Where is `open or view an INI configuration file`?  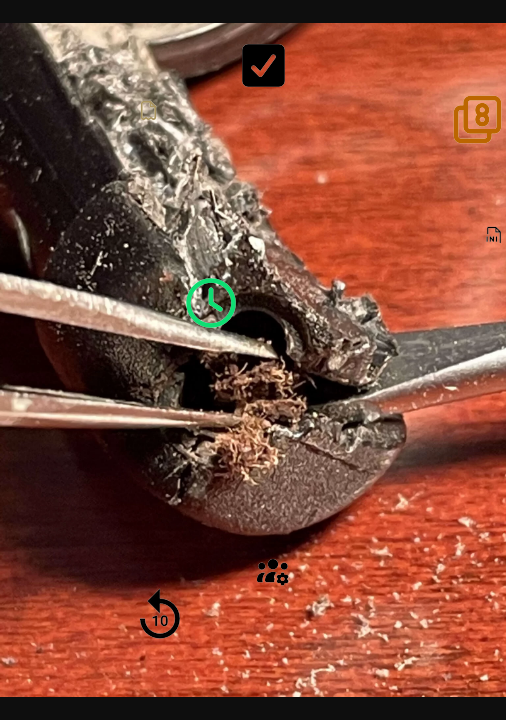
open or view an INI configuration file is located at coordinates (494, 235).